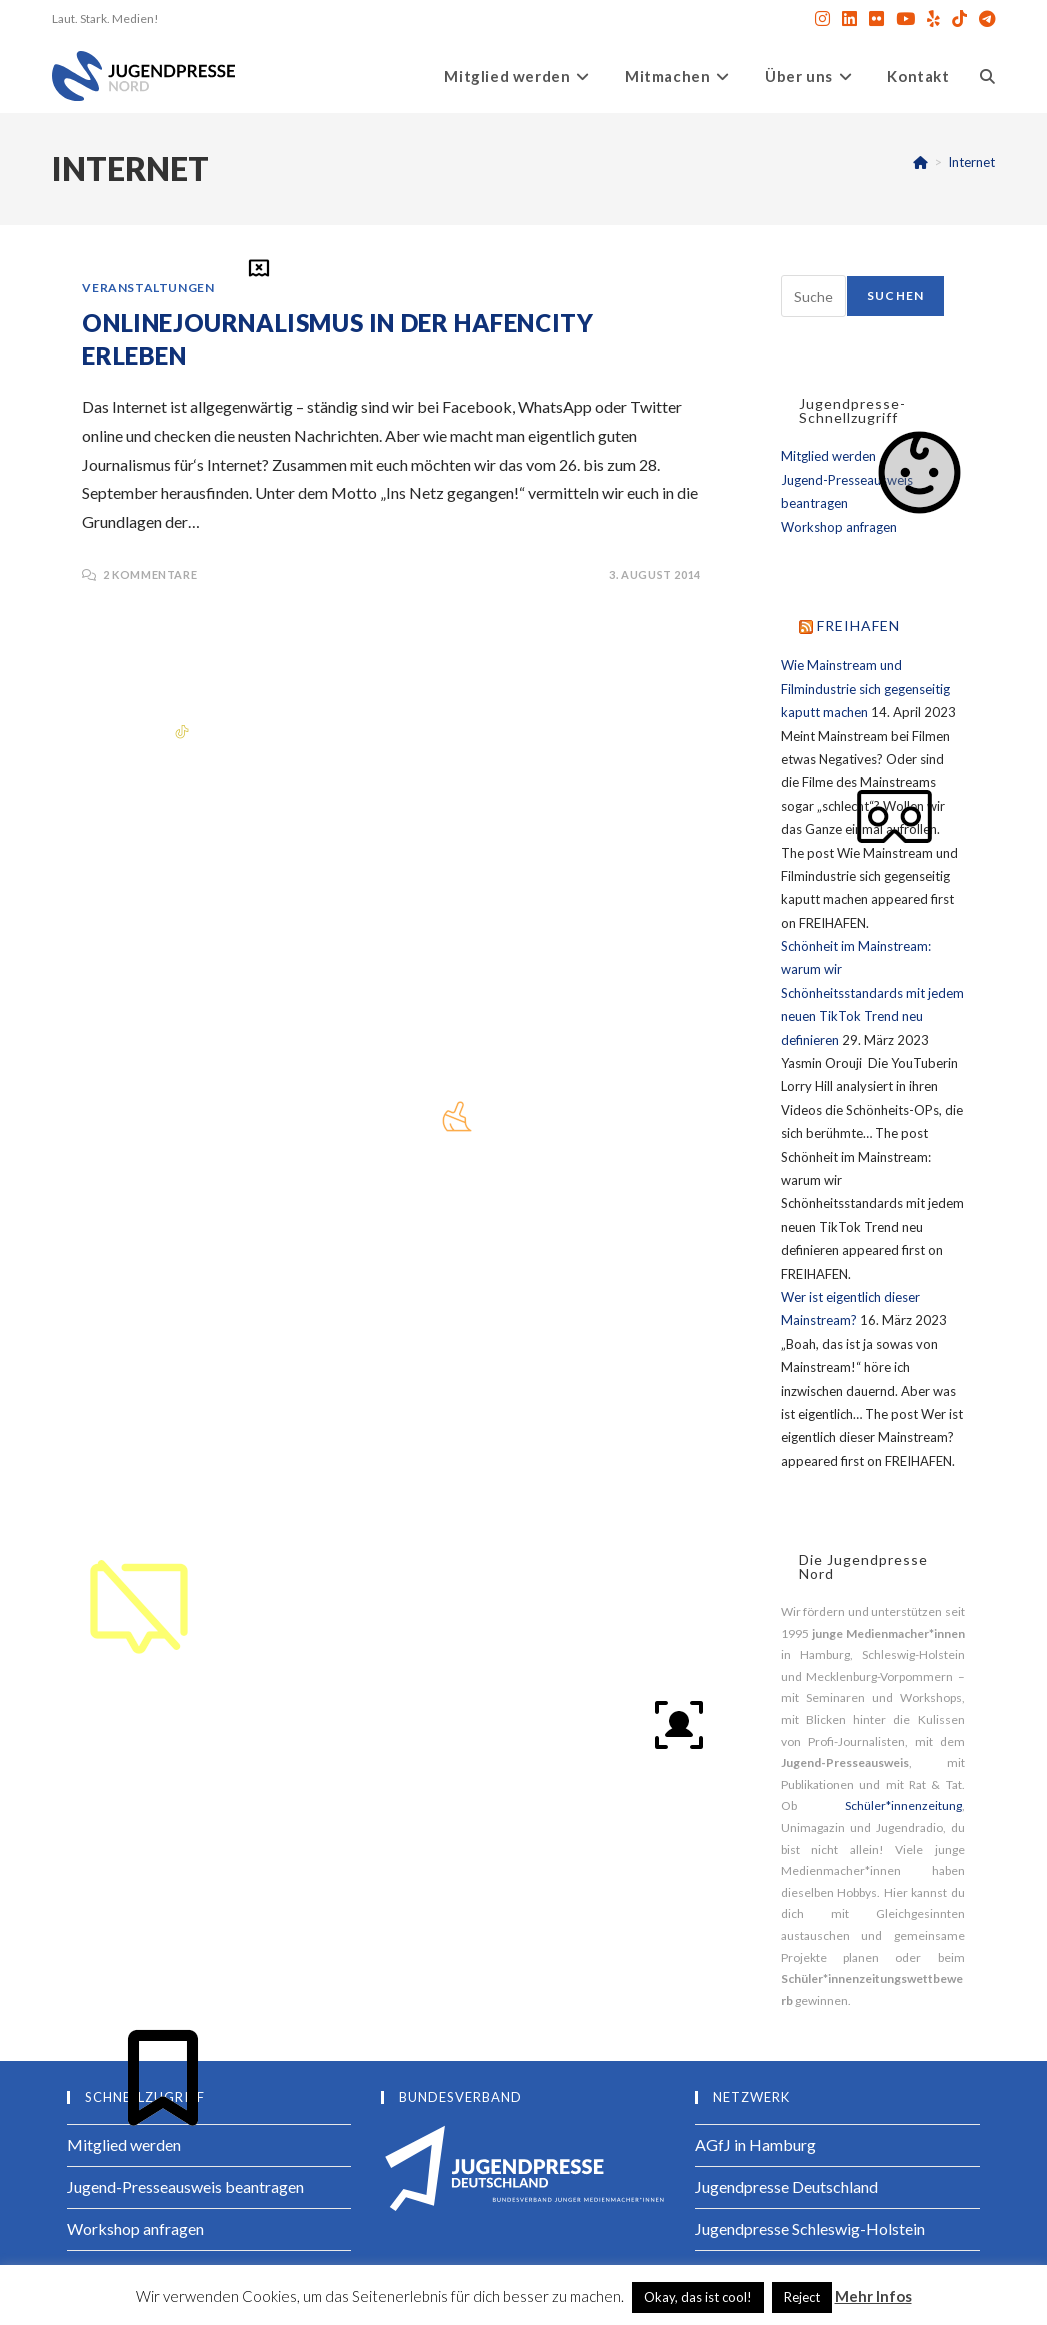 This screenshot has height=2325, width=1047. Describe the element at coordinates (679, 1725) in the screenshot. I see `focus on current user profile` at that location.